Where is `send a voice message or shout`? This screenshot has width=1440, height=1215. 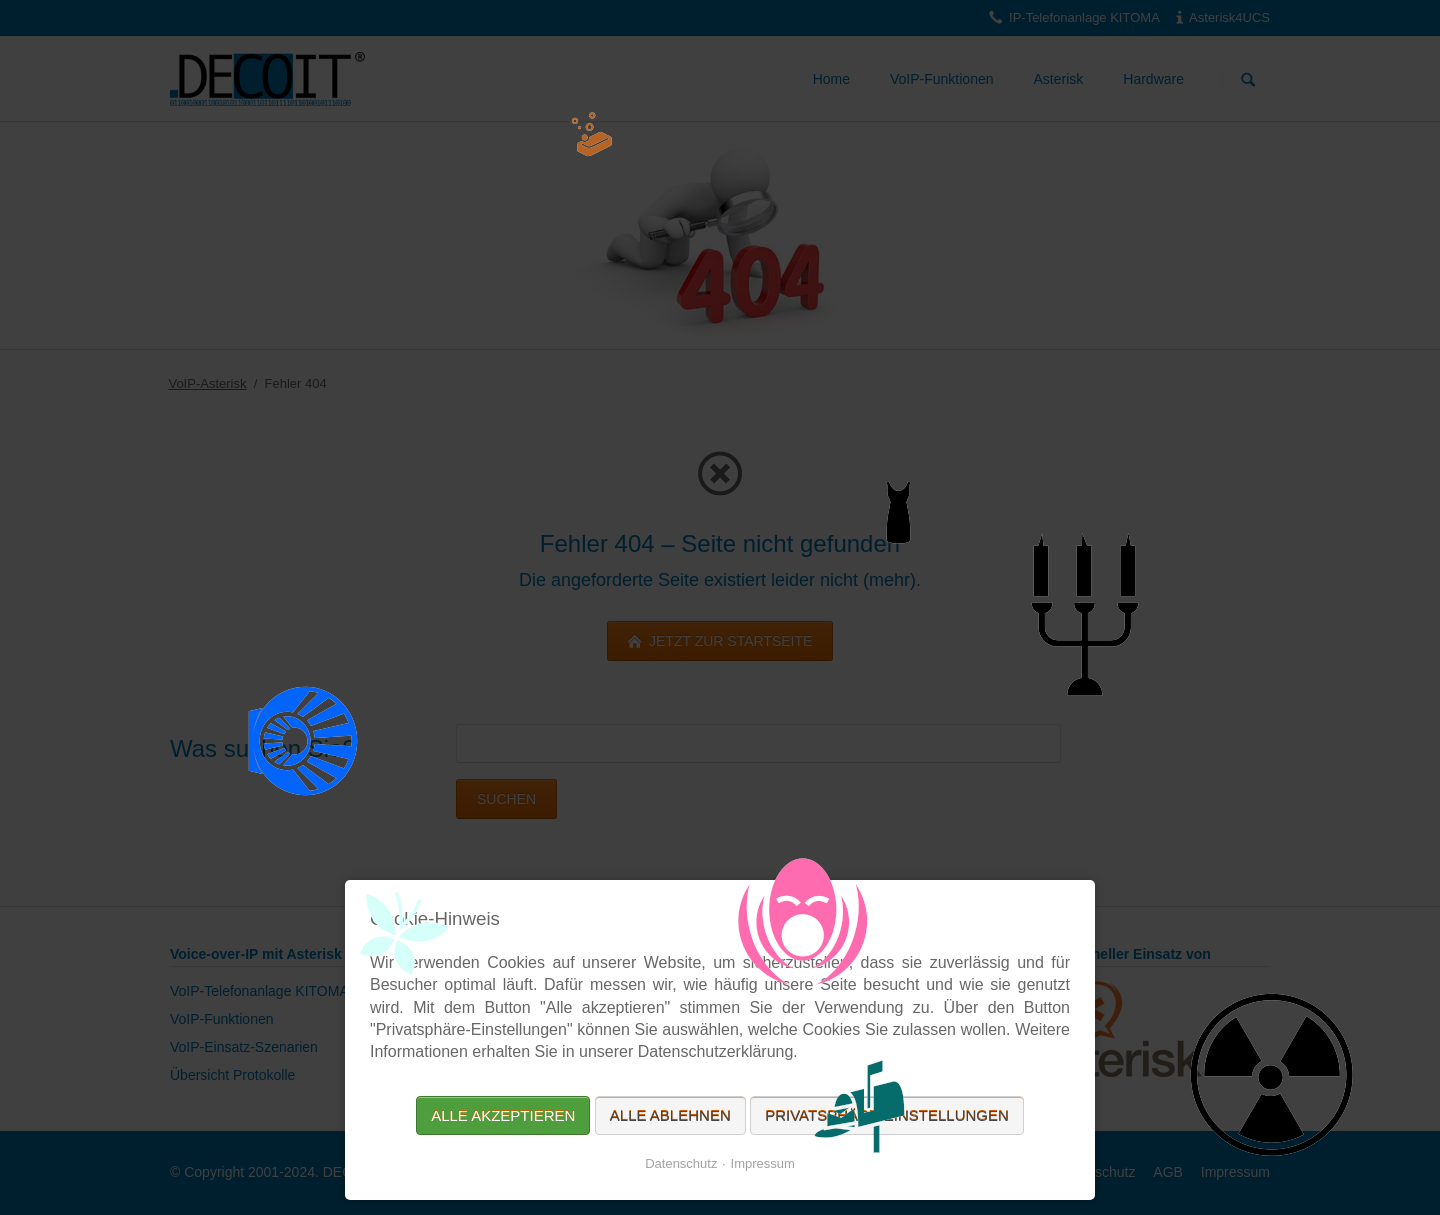
send a voice message or shout is located at coordinates (802, 919).